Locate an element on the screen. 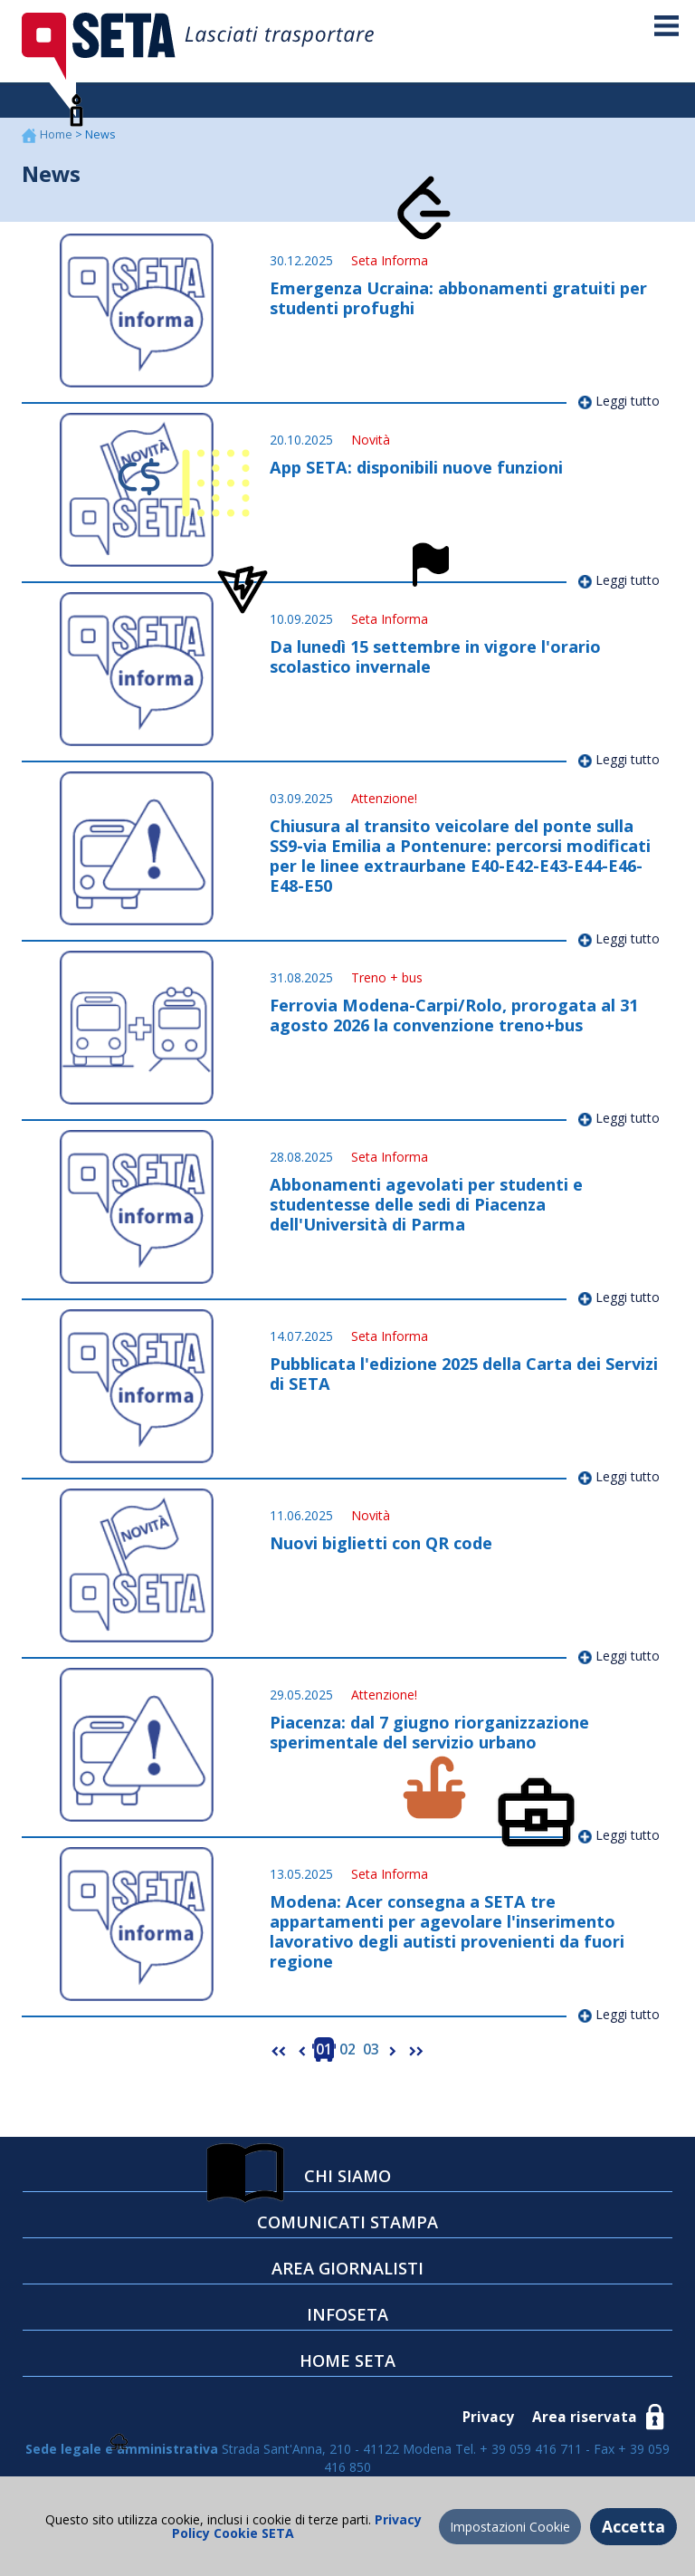 Image resolution: width=695 pixels, height=2576 pixels. flag or mark an item for follow-up is located at coordinates (431, 564).